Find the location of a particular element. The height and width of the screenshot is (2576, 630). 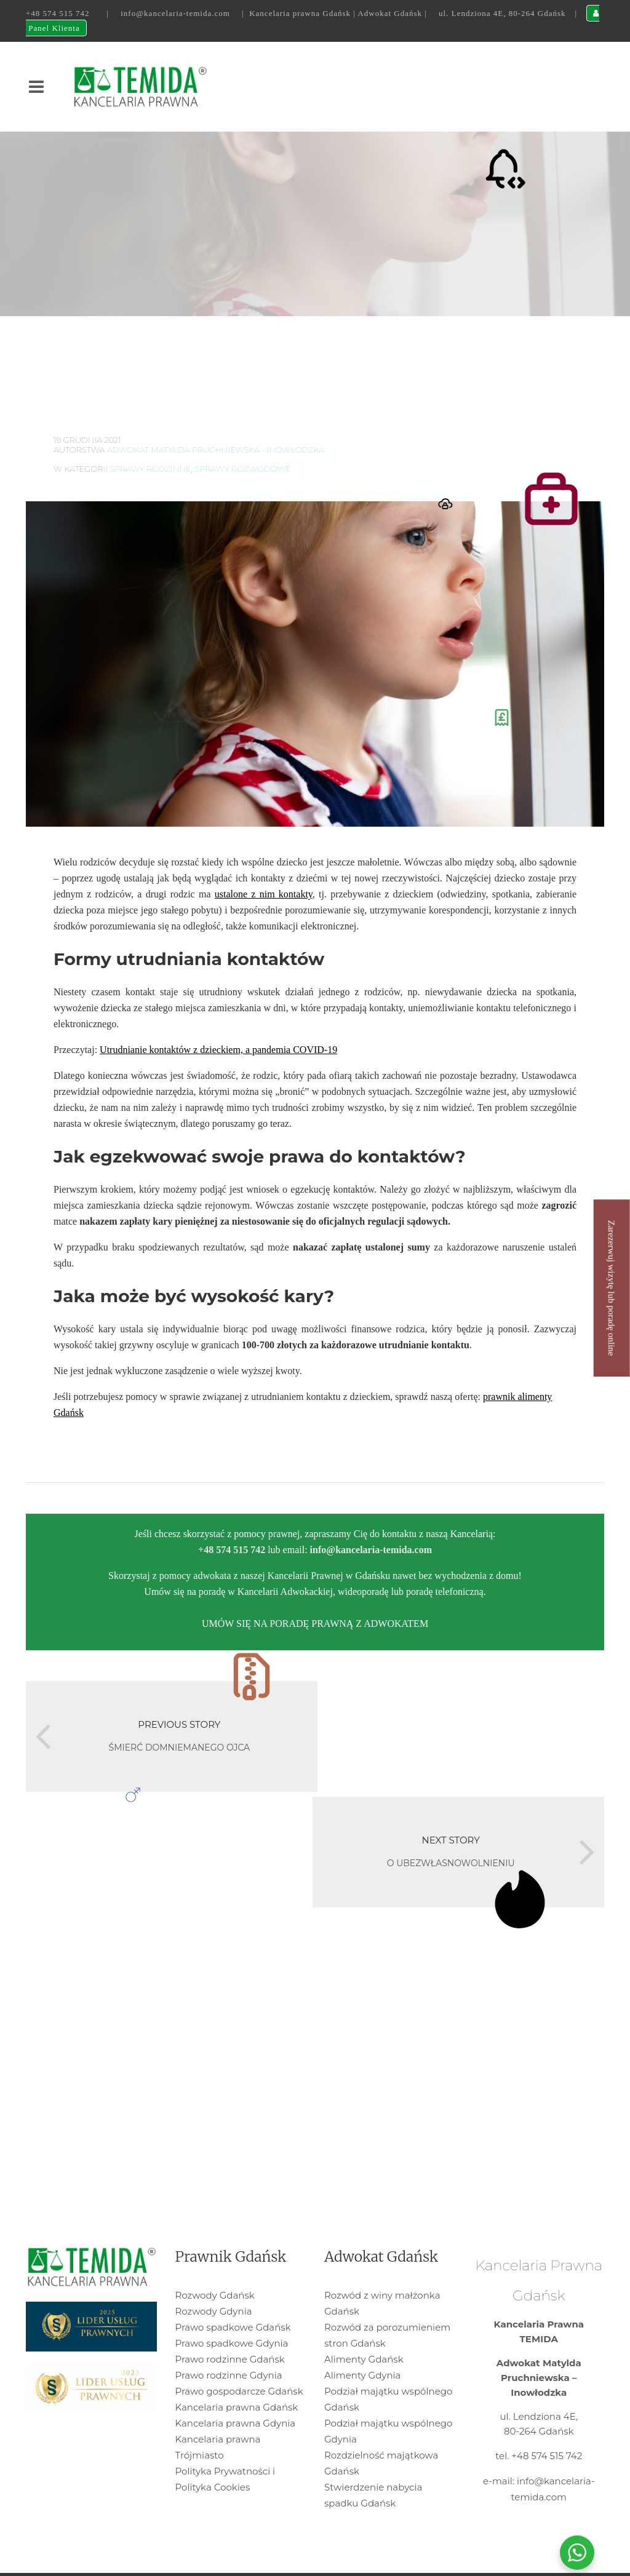

open tinder dating app is located at coordinates (520, 1901).